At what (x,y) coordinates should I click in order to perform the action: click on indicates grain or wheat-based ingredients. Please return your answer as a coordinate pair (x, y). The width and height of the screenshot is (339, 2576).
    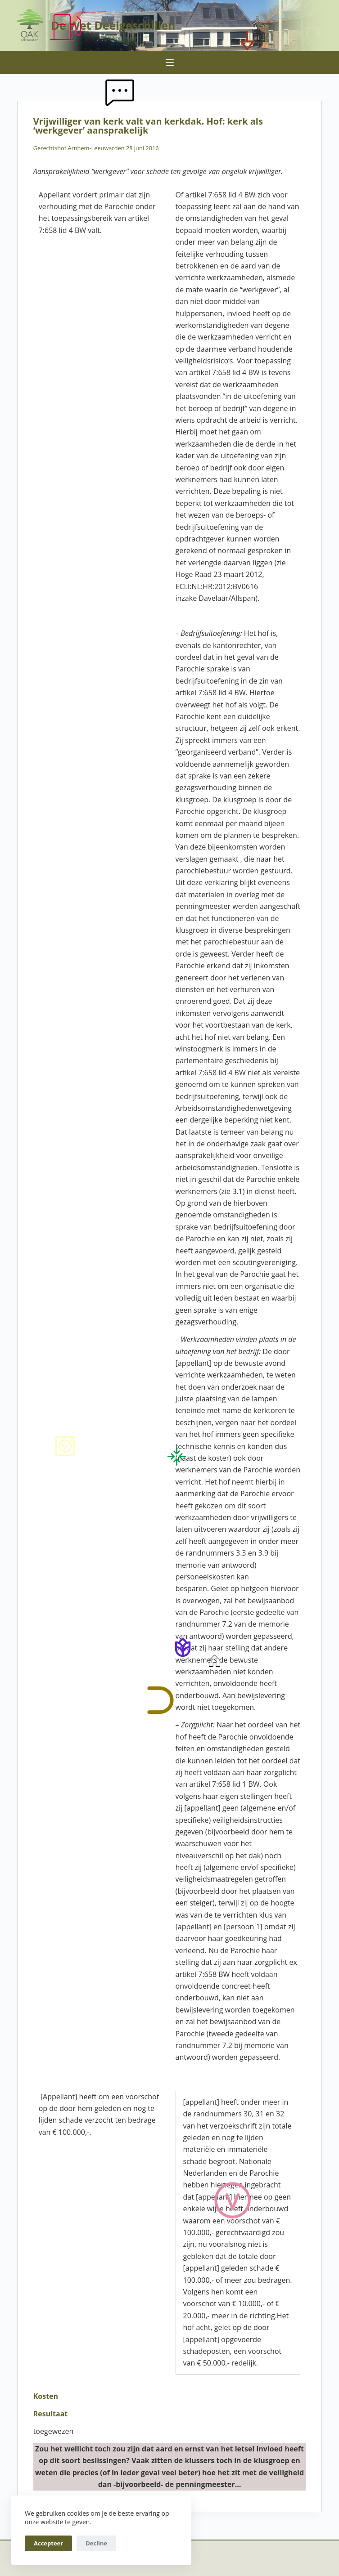
    Looking at the image, I should click on (183, 1648).